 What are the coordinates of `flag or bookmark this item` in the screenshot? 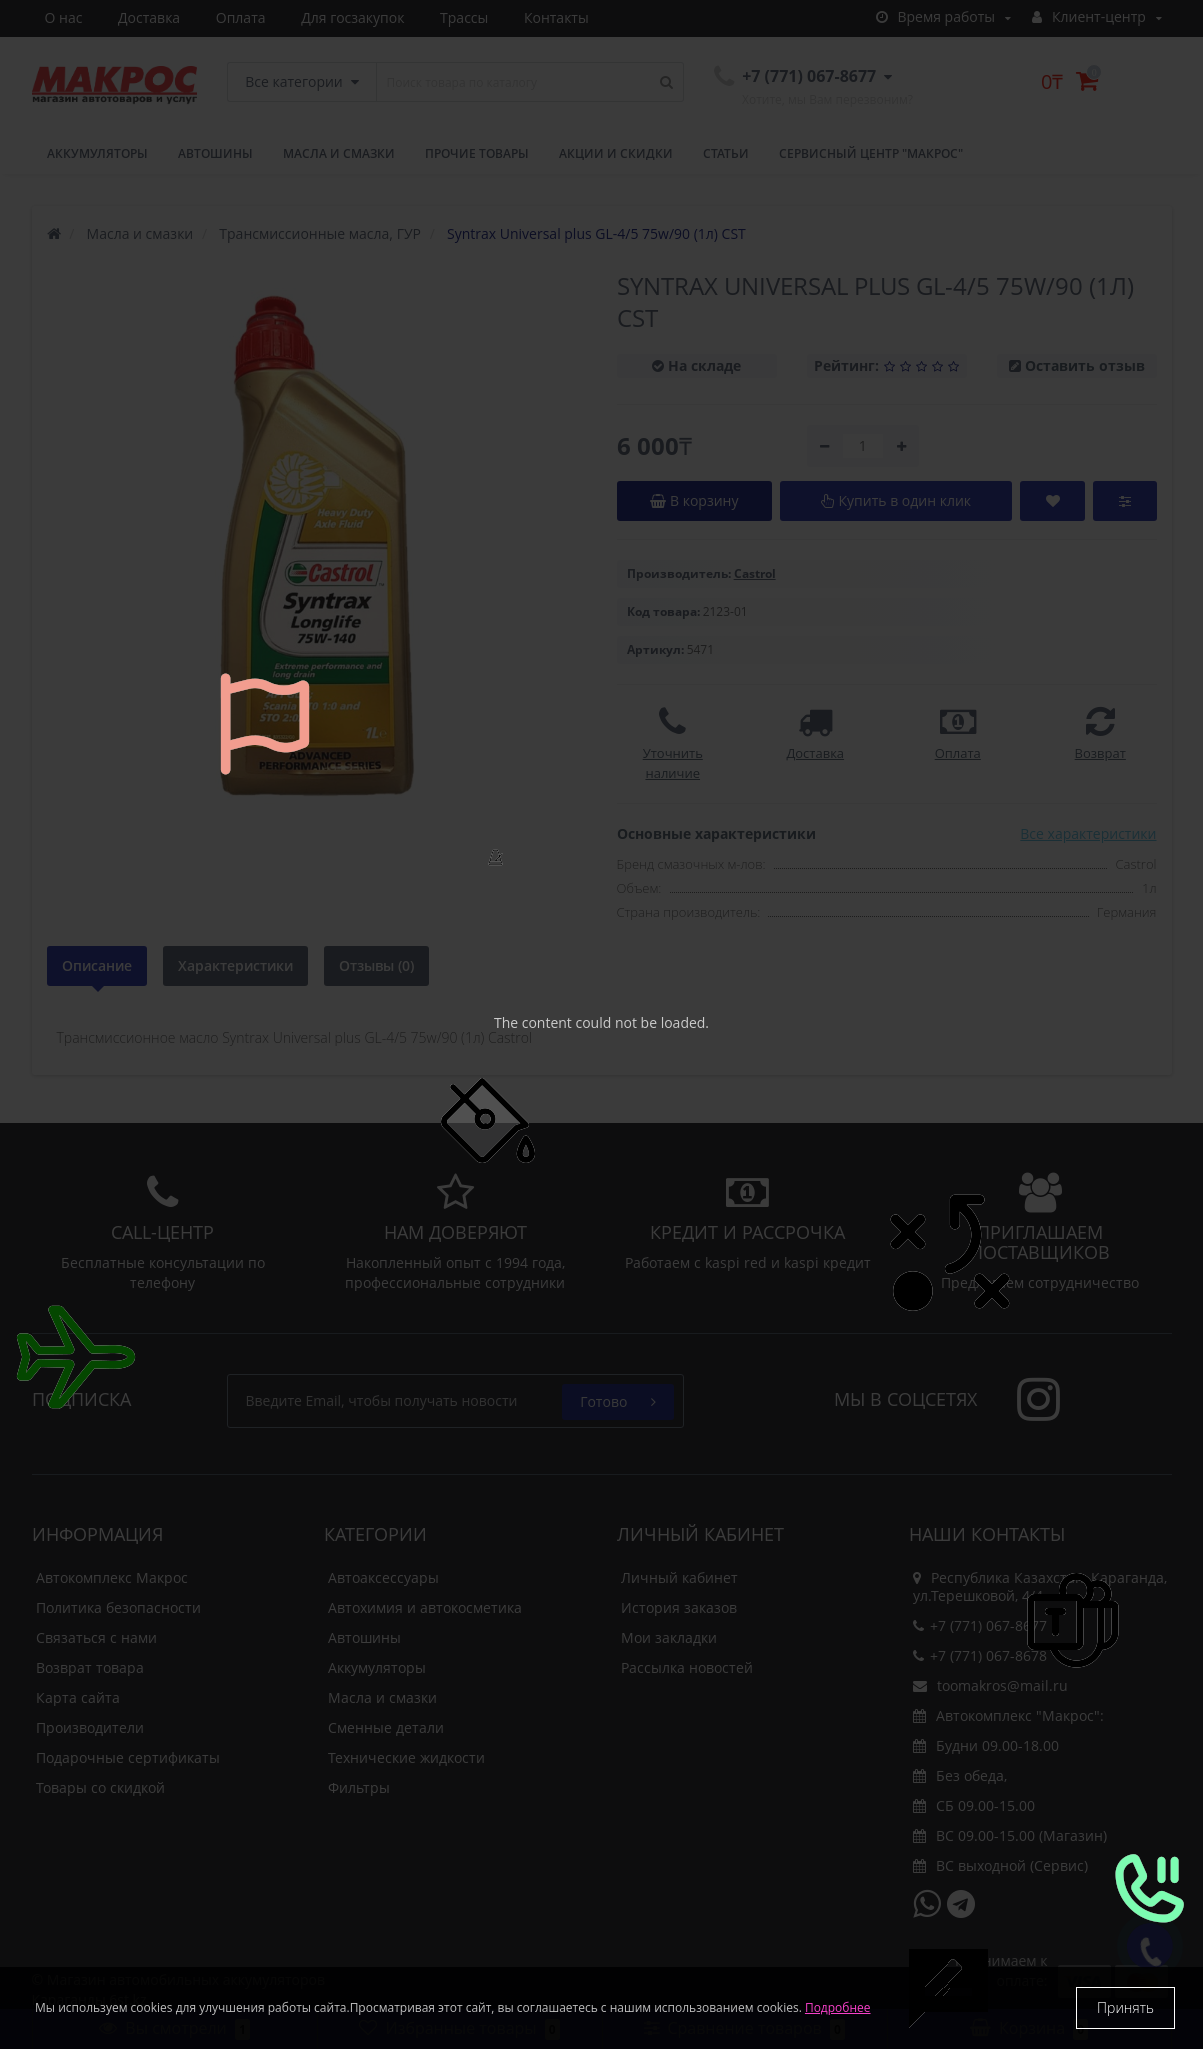 It's located at (265, 724).